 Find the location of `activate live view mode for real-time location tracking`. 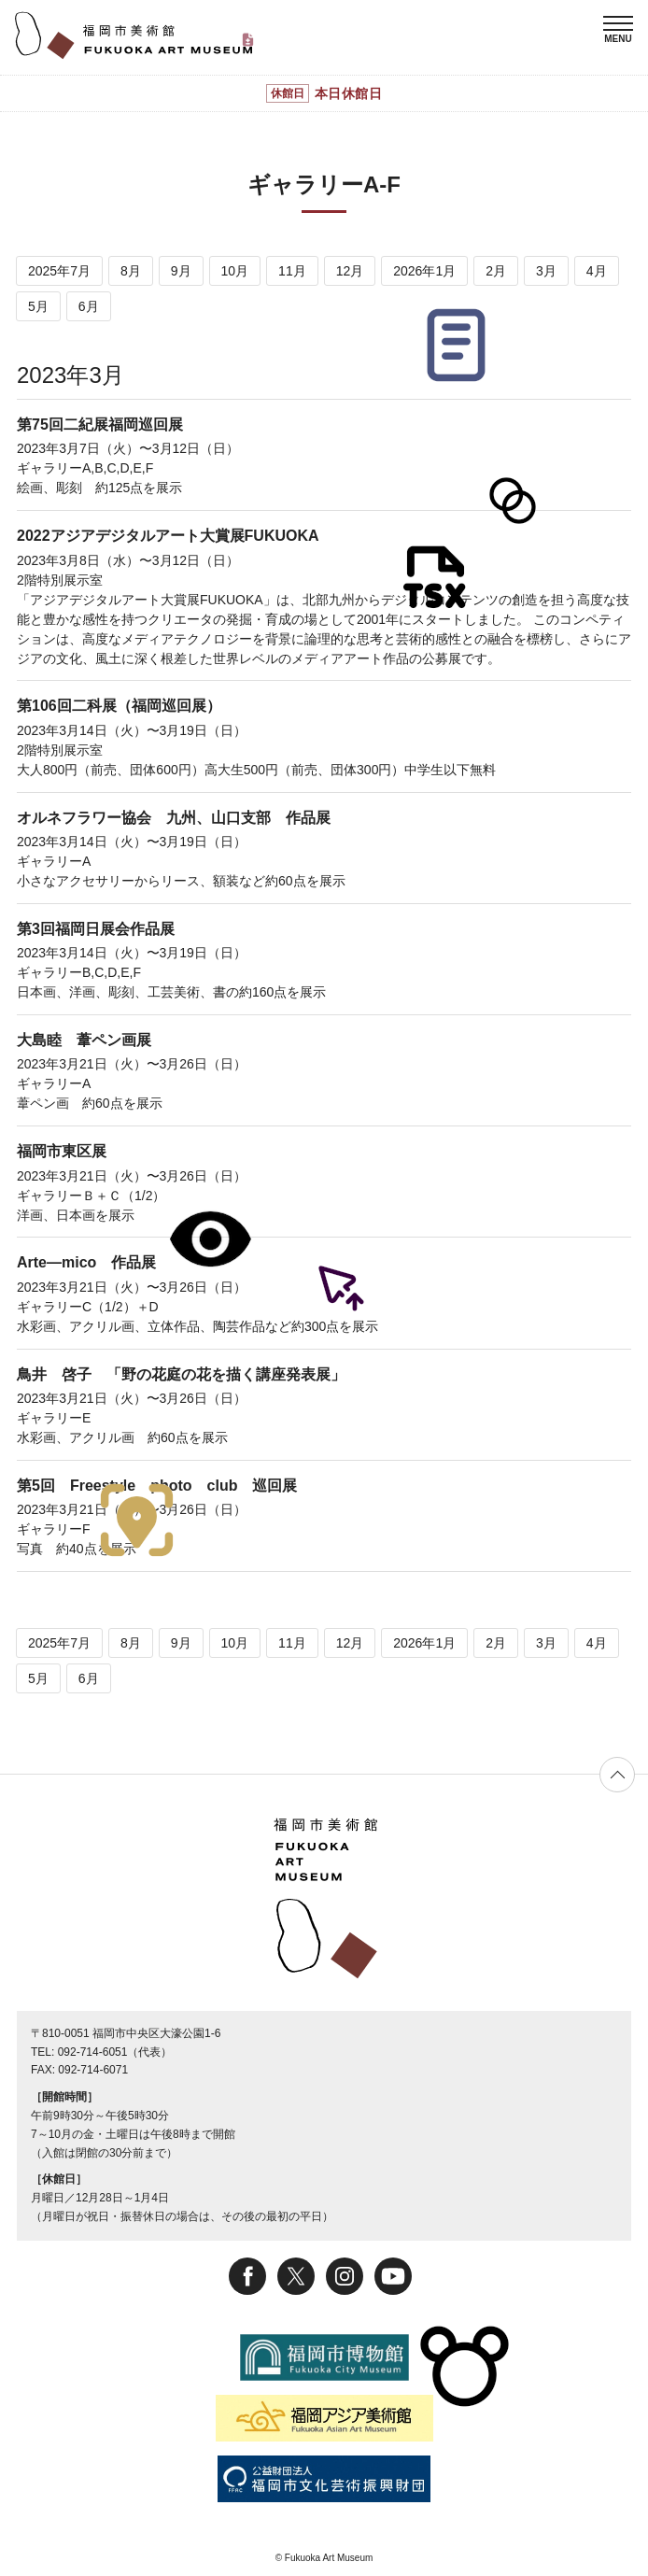

activate live view mode for real-time location tracking is located at coordinates (136, 1520).